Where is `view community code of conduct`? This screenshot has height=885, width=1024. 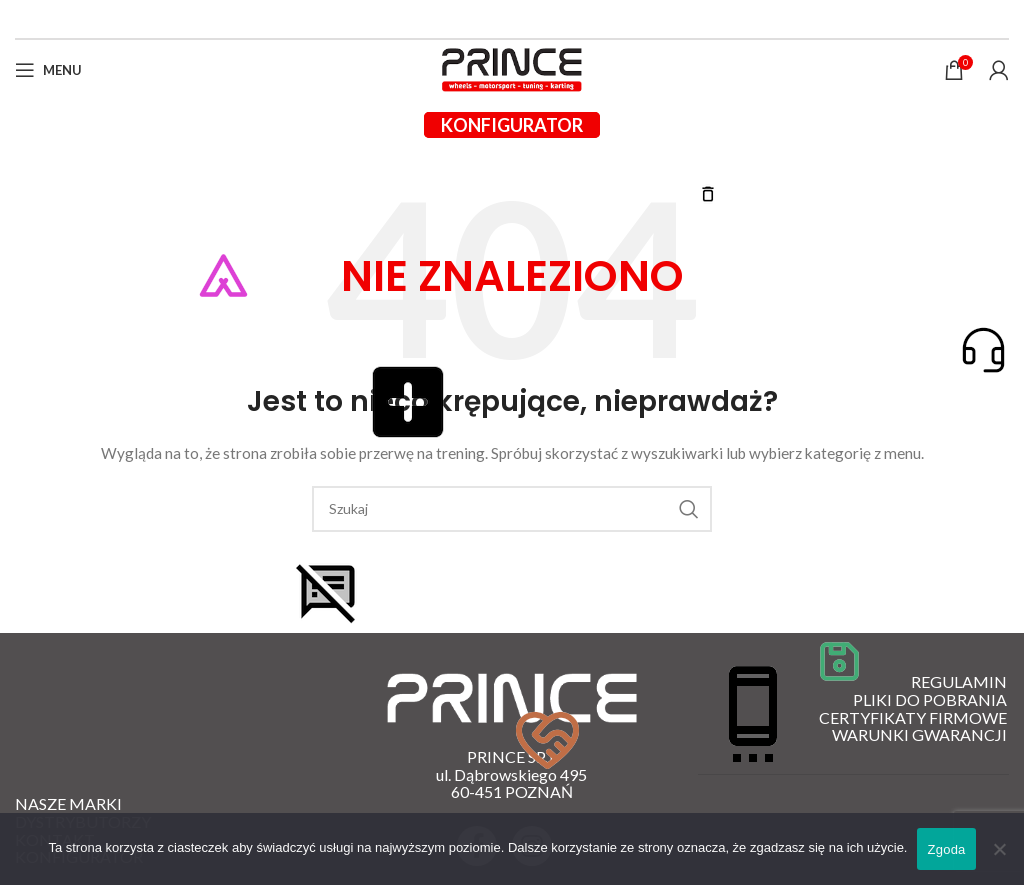
view community code of conduct is located at coordinates (547, 739).